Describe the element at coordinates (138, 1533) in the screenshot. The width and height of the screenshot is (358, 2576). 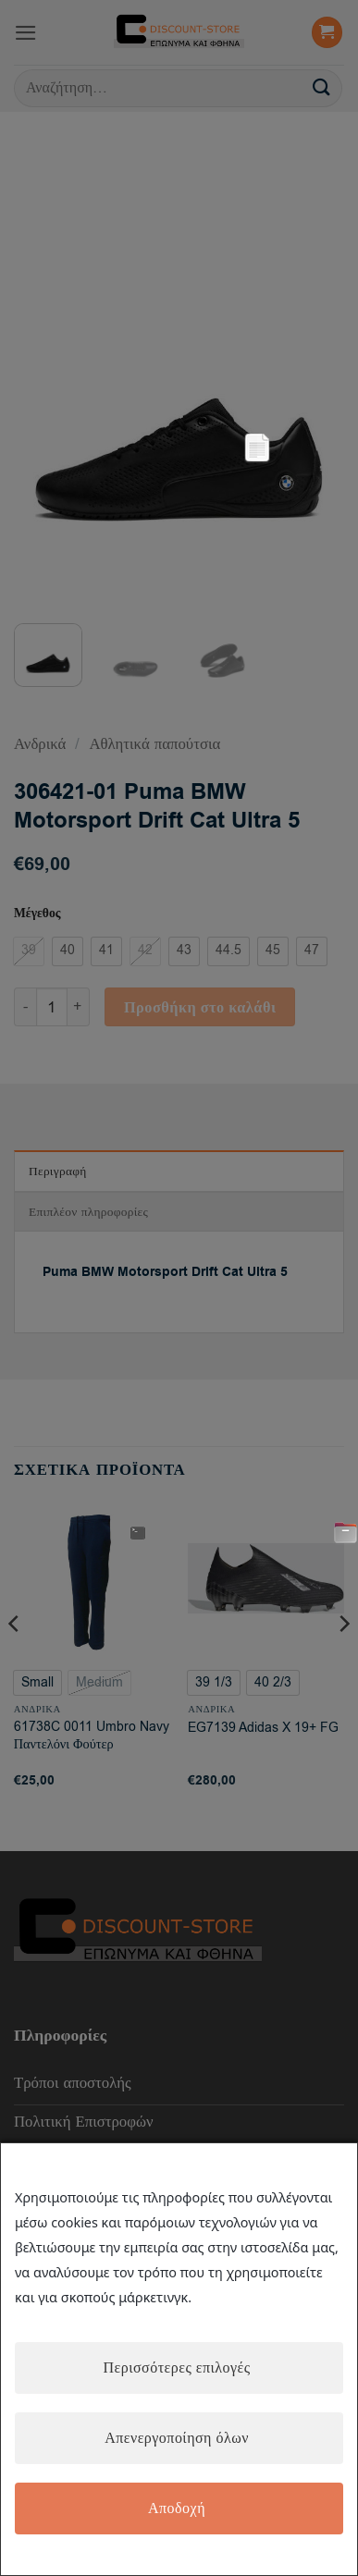
I see `open the bash terminal application` at that location.